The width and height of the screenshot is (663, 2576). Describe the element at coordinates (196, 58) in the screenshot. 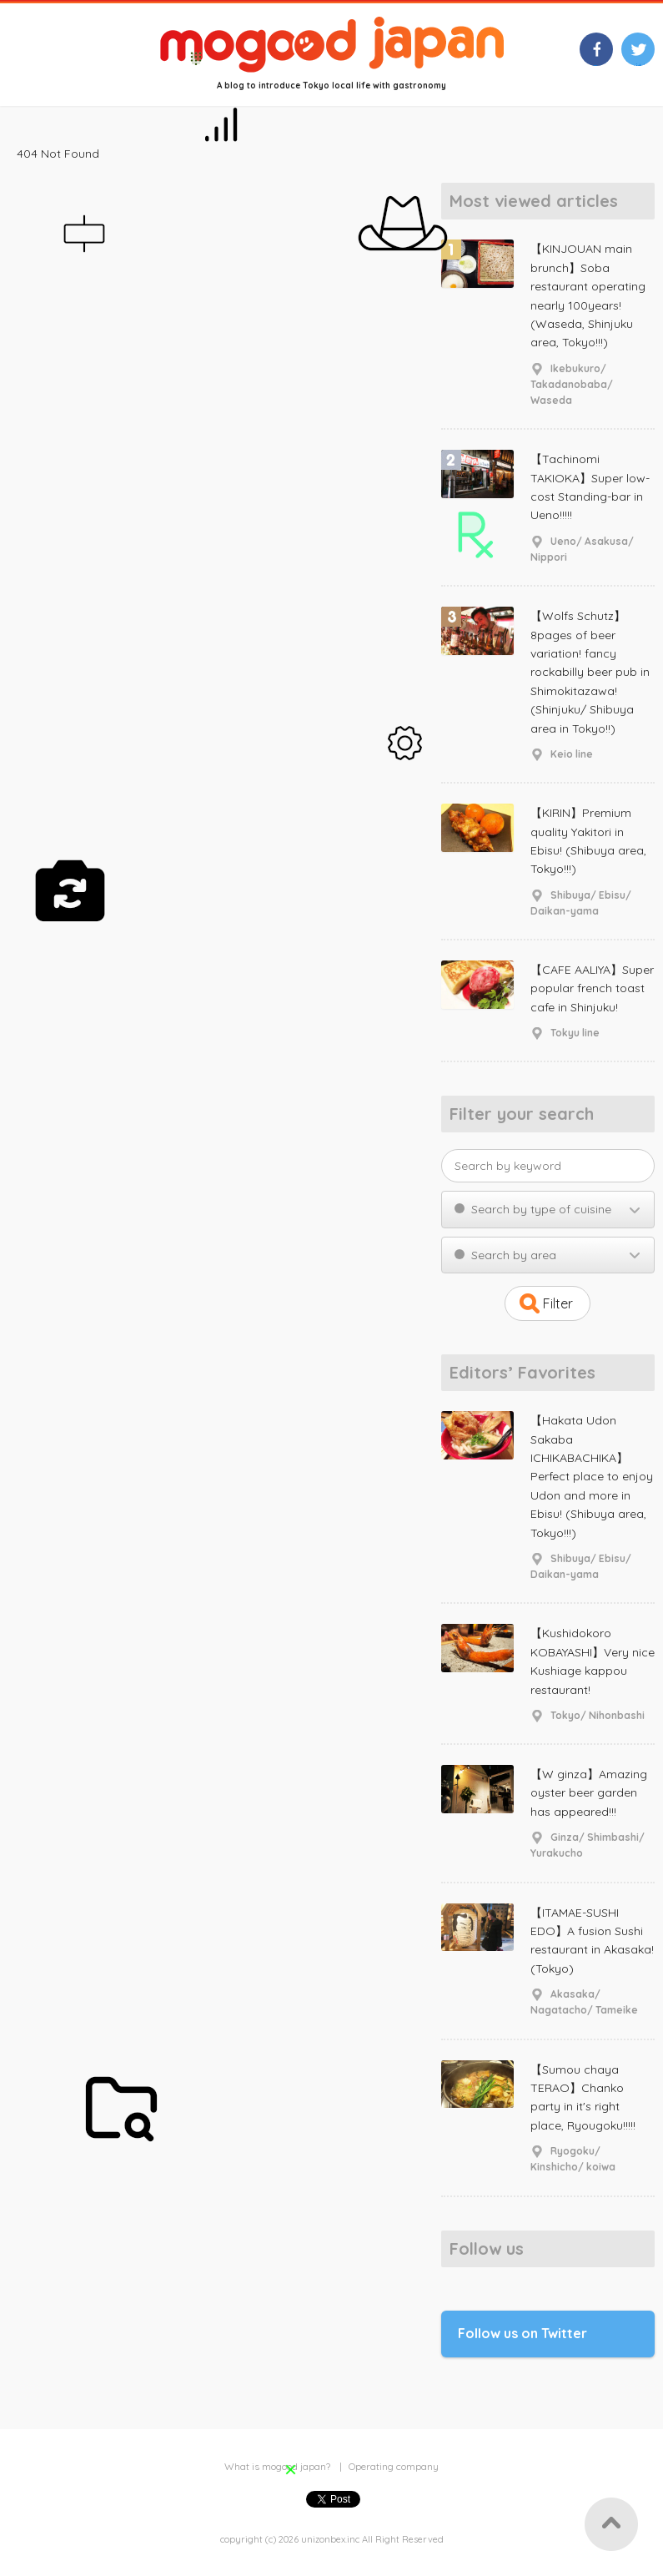

I see `open numeric keypad for input` at that location.